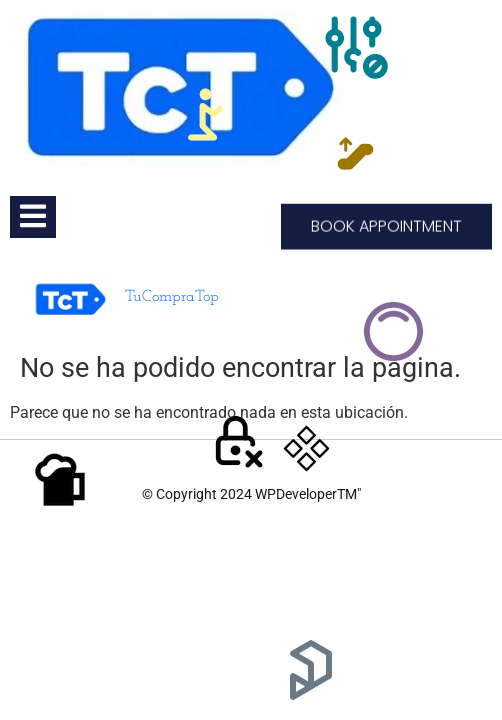  I want to click on find nearby sports bars or pubs, so click(60, 481).